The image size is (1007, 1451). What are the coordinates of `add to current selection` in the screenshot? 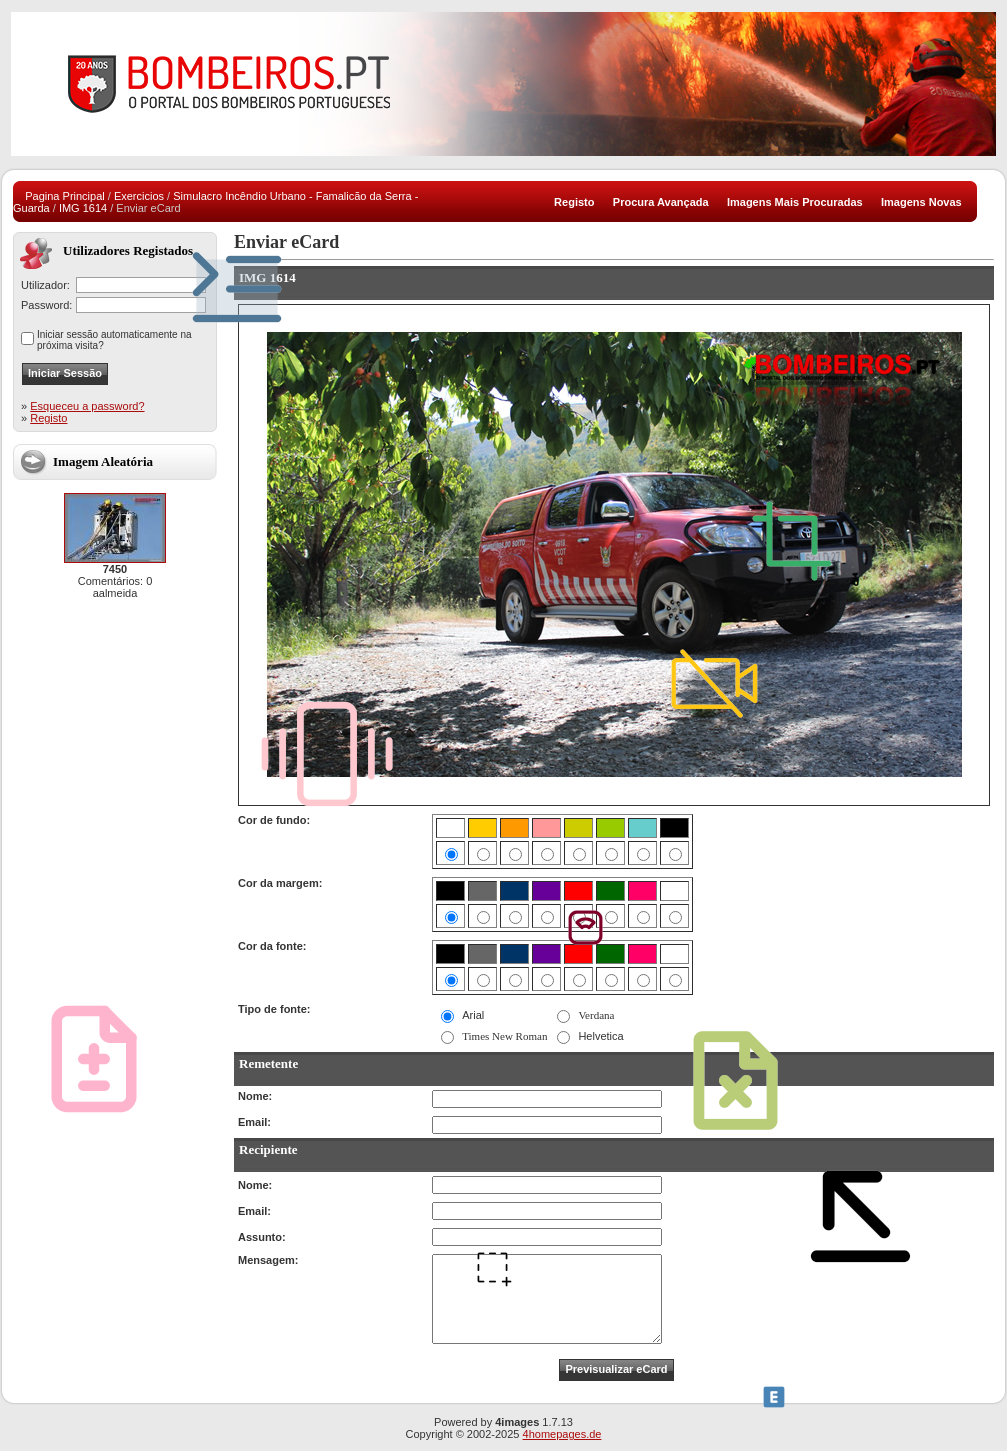 It's located at (492, 1267).